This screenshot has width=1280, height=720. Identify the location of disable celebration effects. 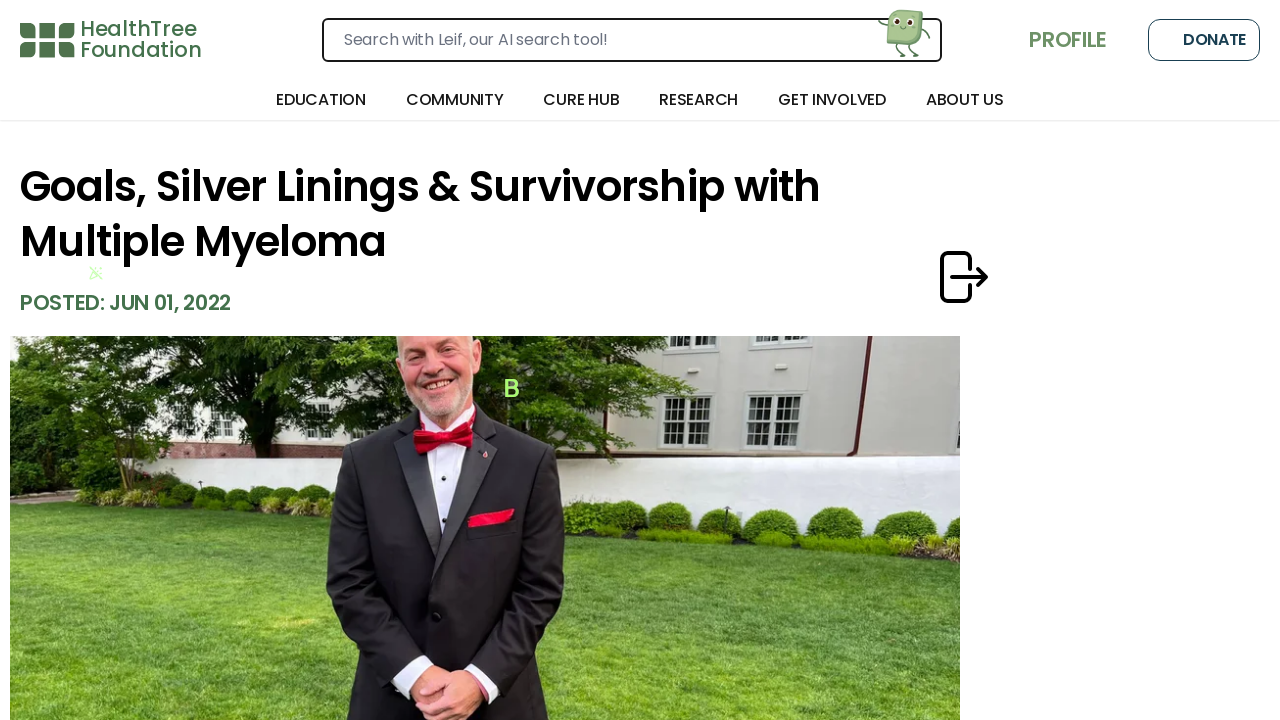
(96, 273).